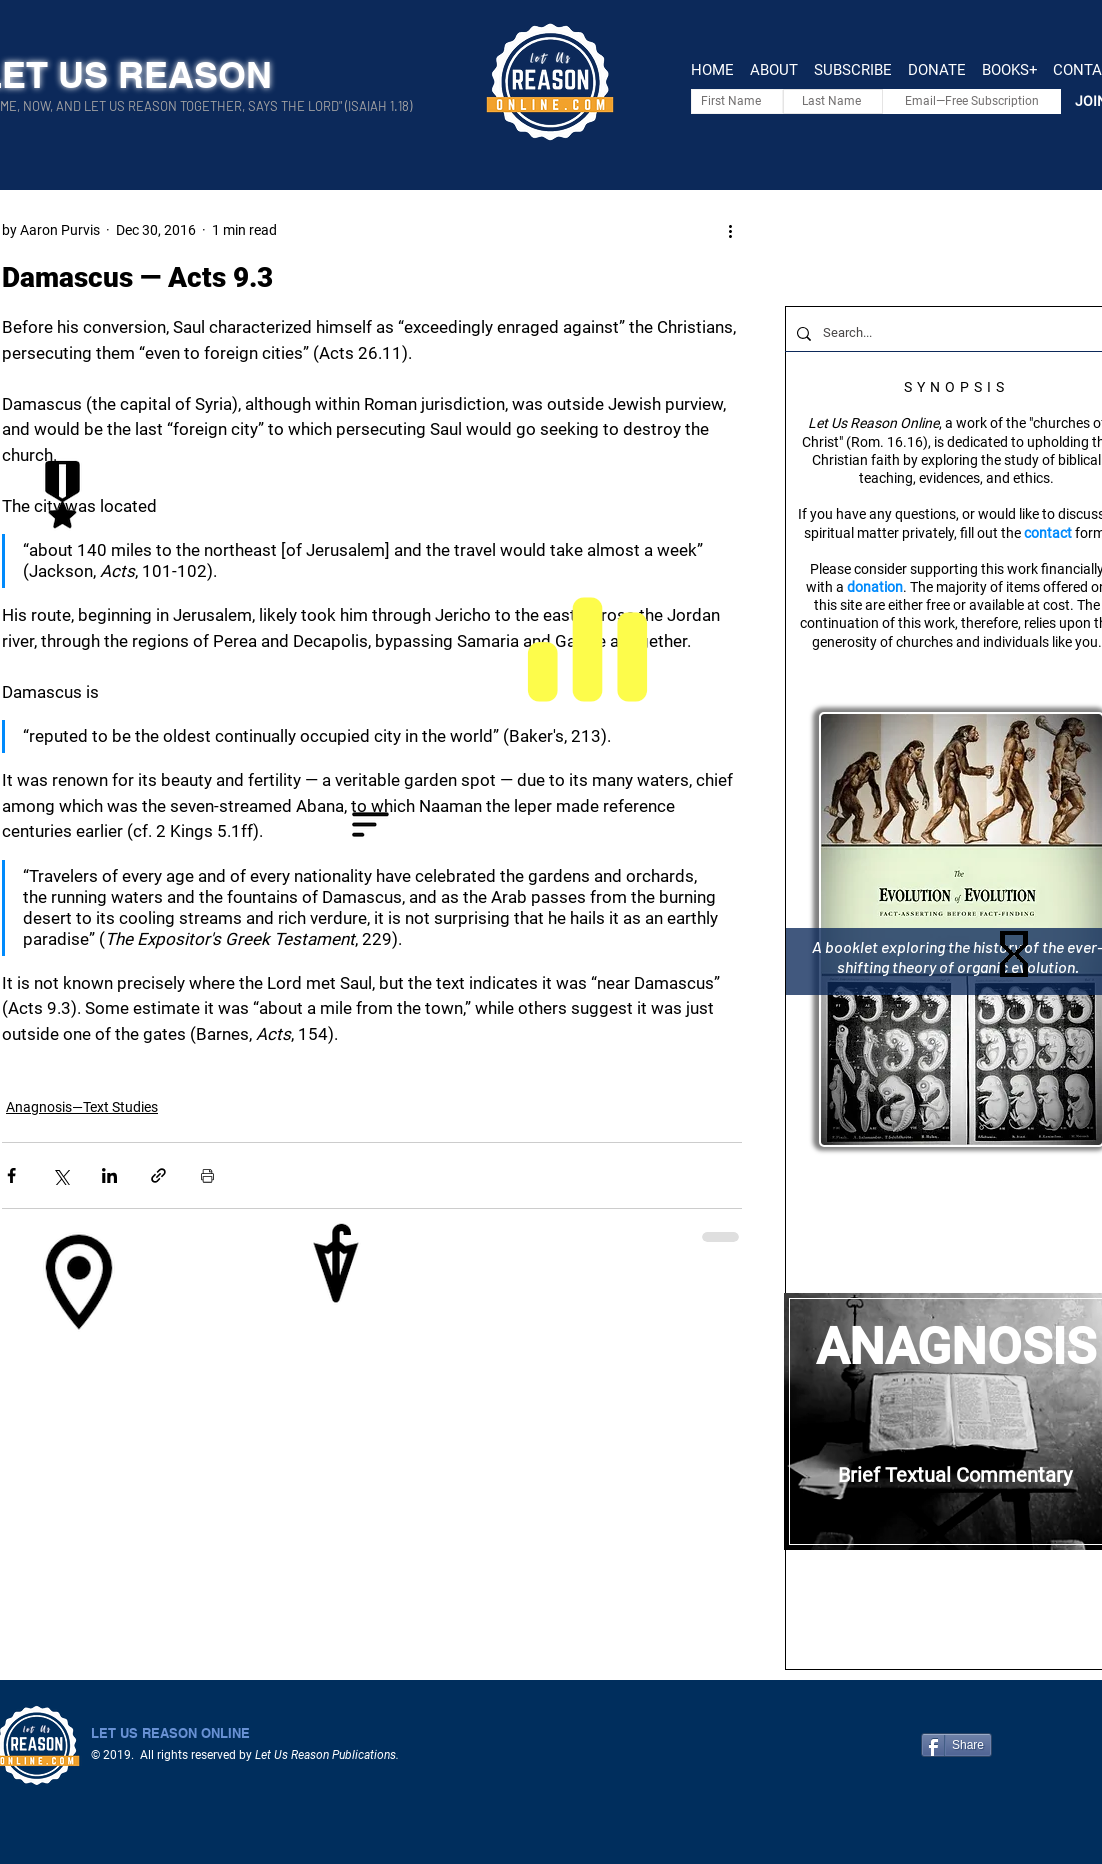 This screenshot has width=1102, height=1864. What do you see at coordinates (62, 495) in the screenshot?
I see `view achievements or awards` at bounding box center [62, 495].